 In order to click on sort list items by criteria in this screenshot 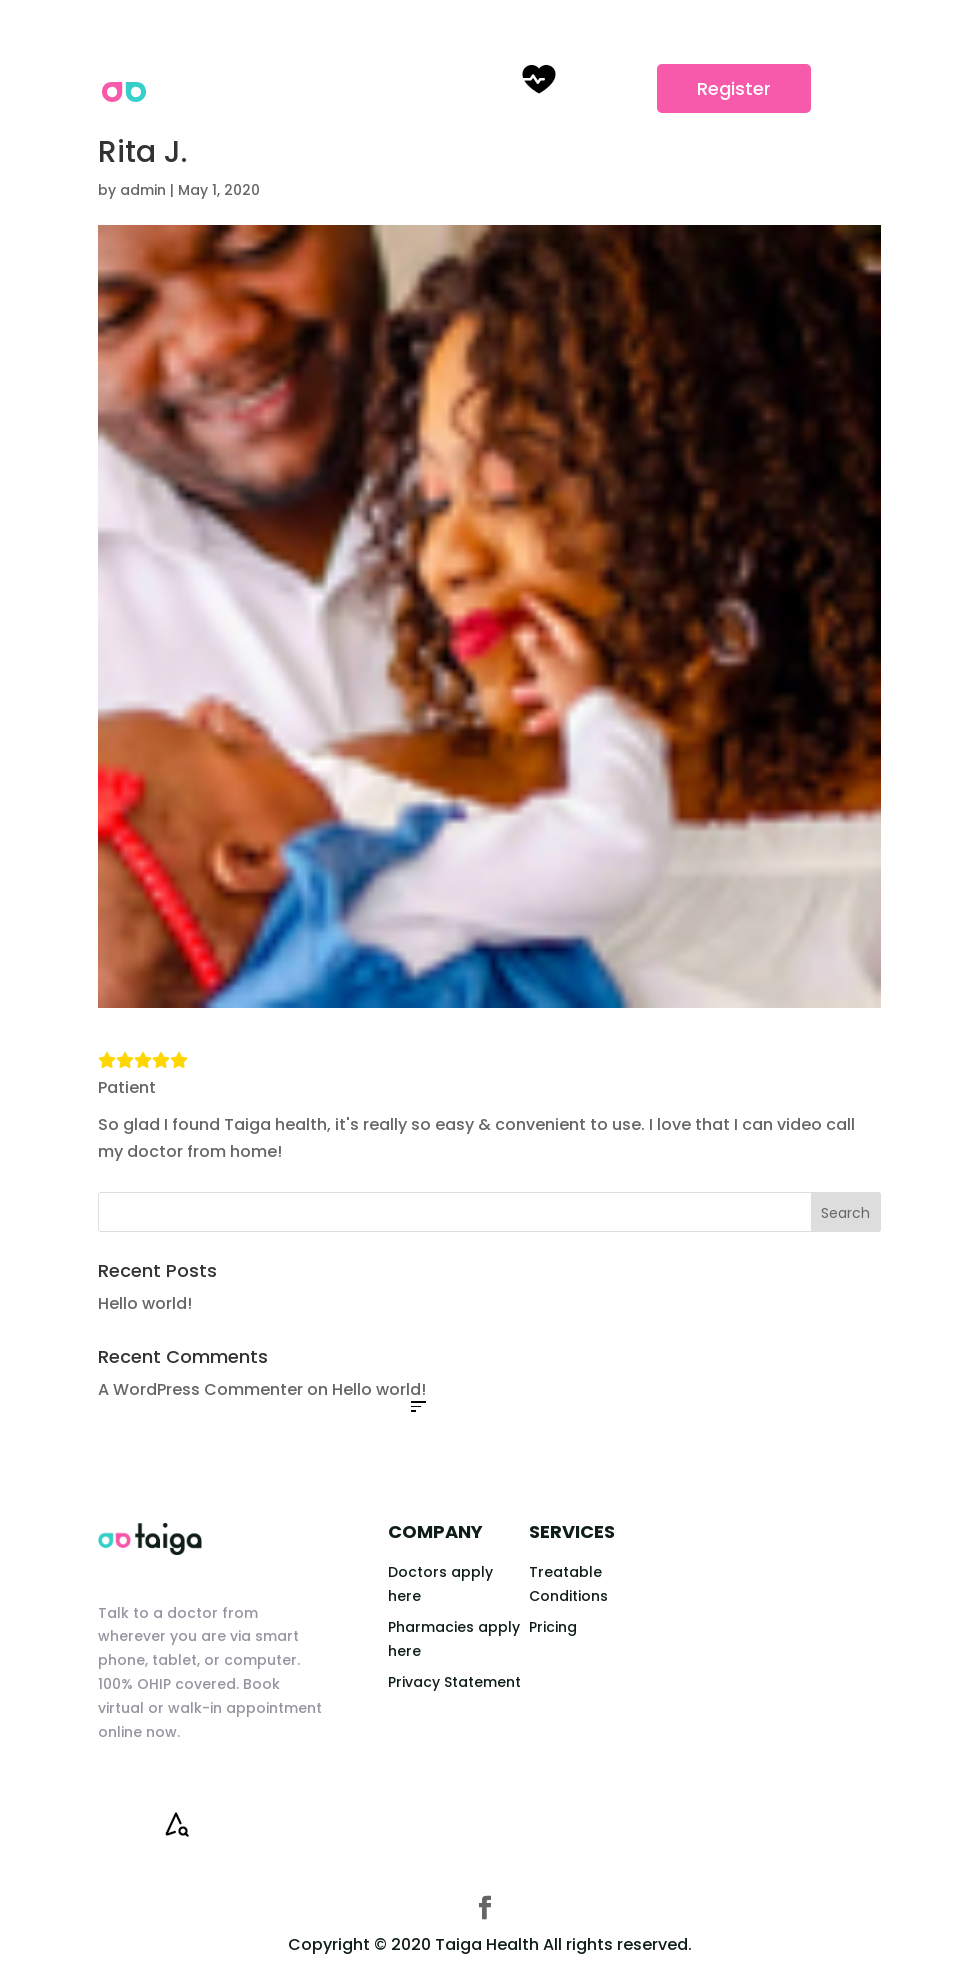, I will do `click(418, 1406)`.